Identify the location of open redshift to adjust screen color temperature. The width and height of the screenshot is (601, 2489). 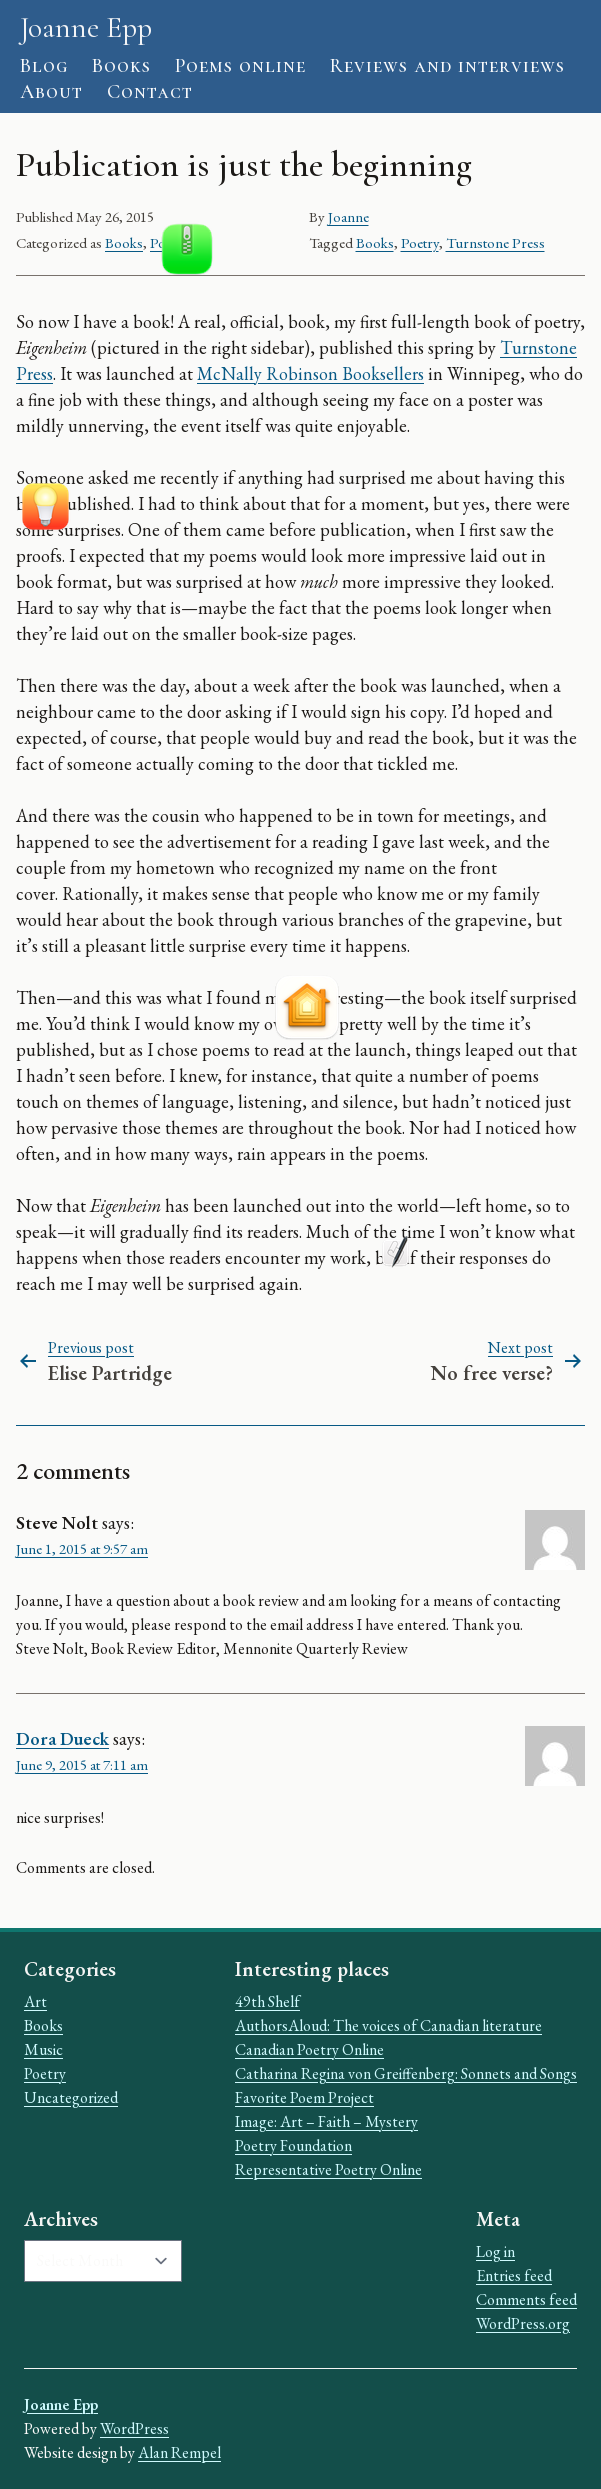
(45, 506).